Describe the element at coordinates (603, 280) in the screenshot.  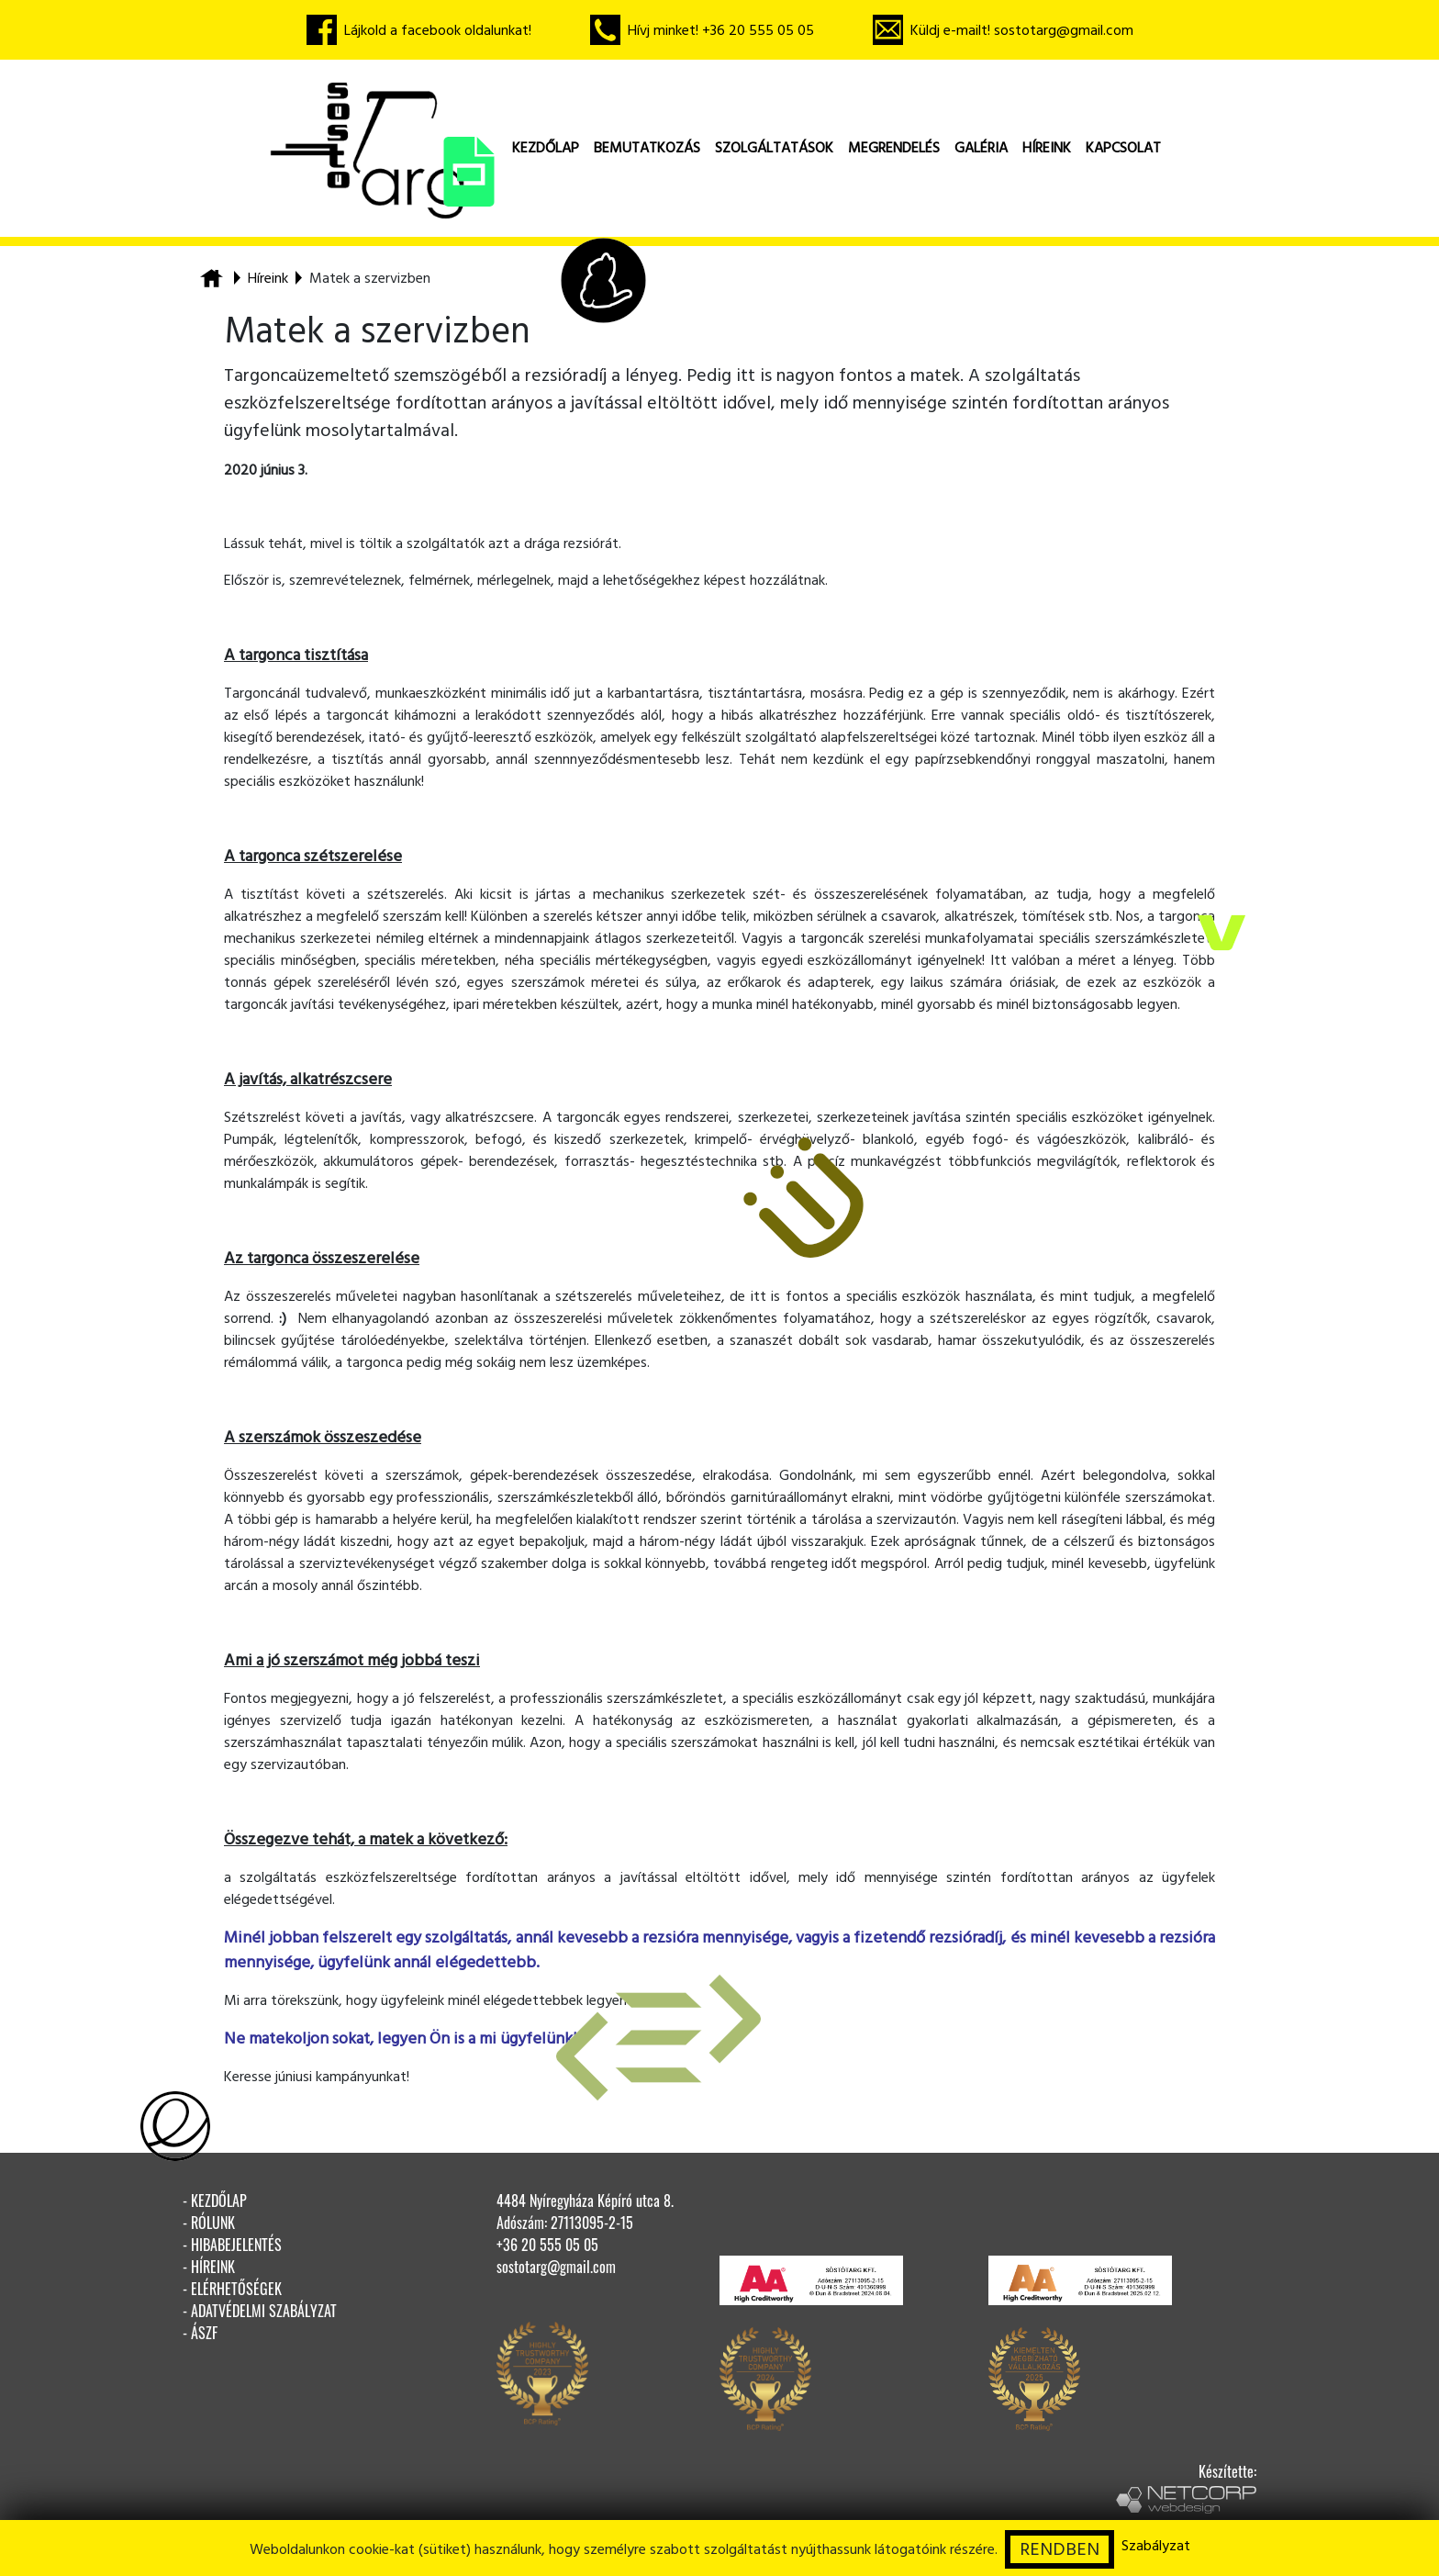
I see `yarn package manager logo` at that location.